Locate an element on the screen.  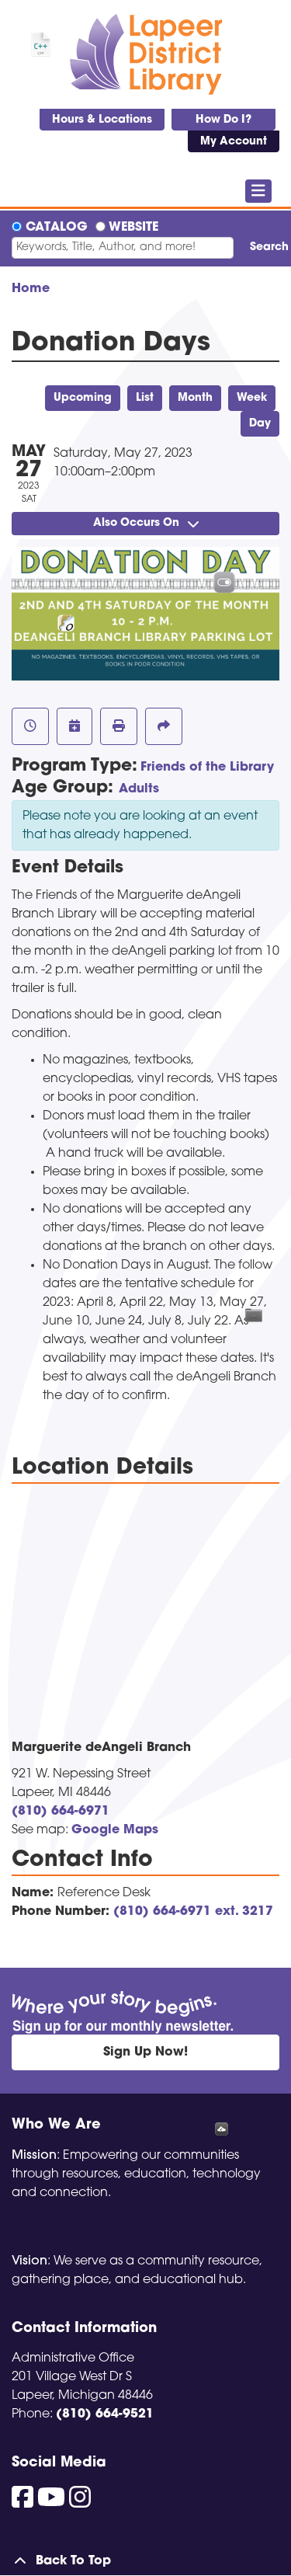
open desktop folder is located at coordinates (254, 1315).